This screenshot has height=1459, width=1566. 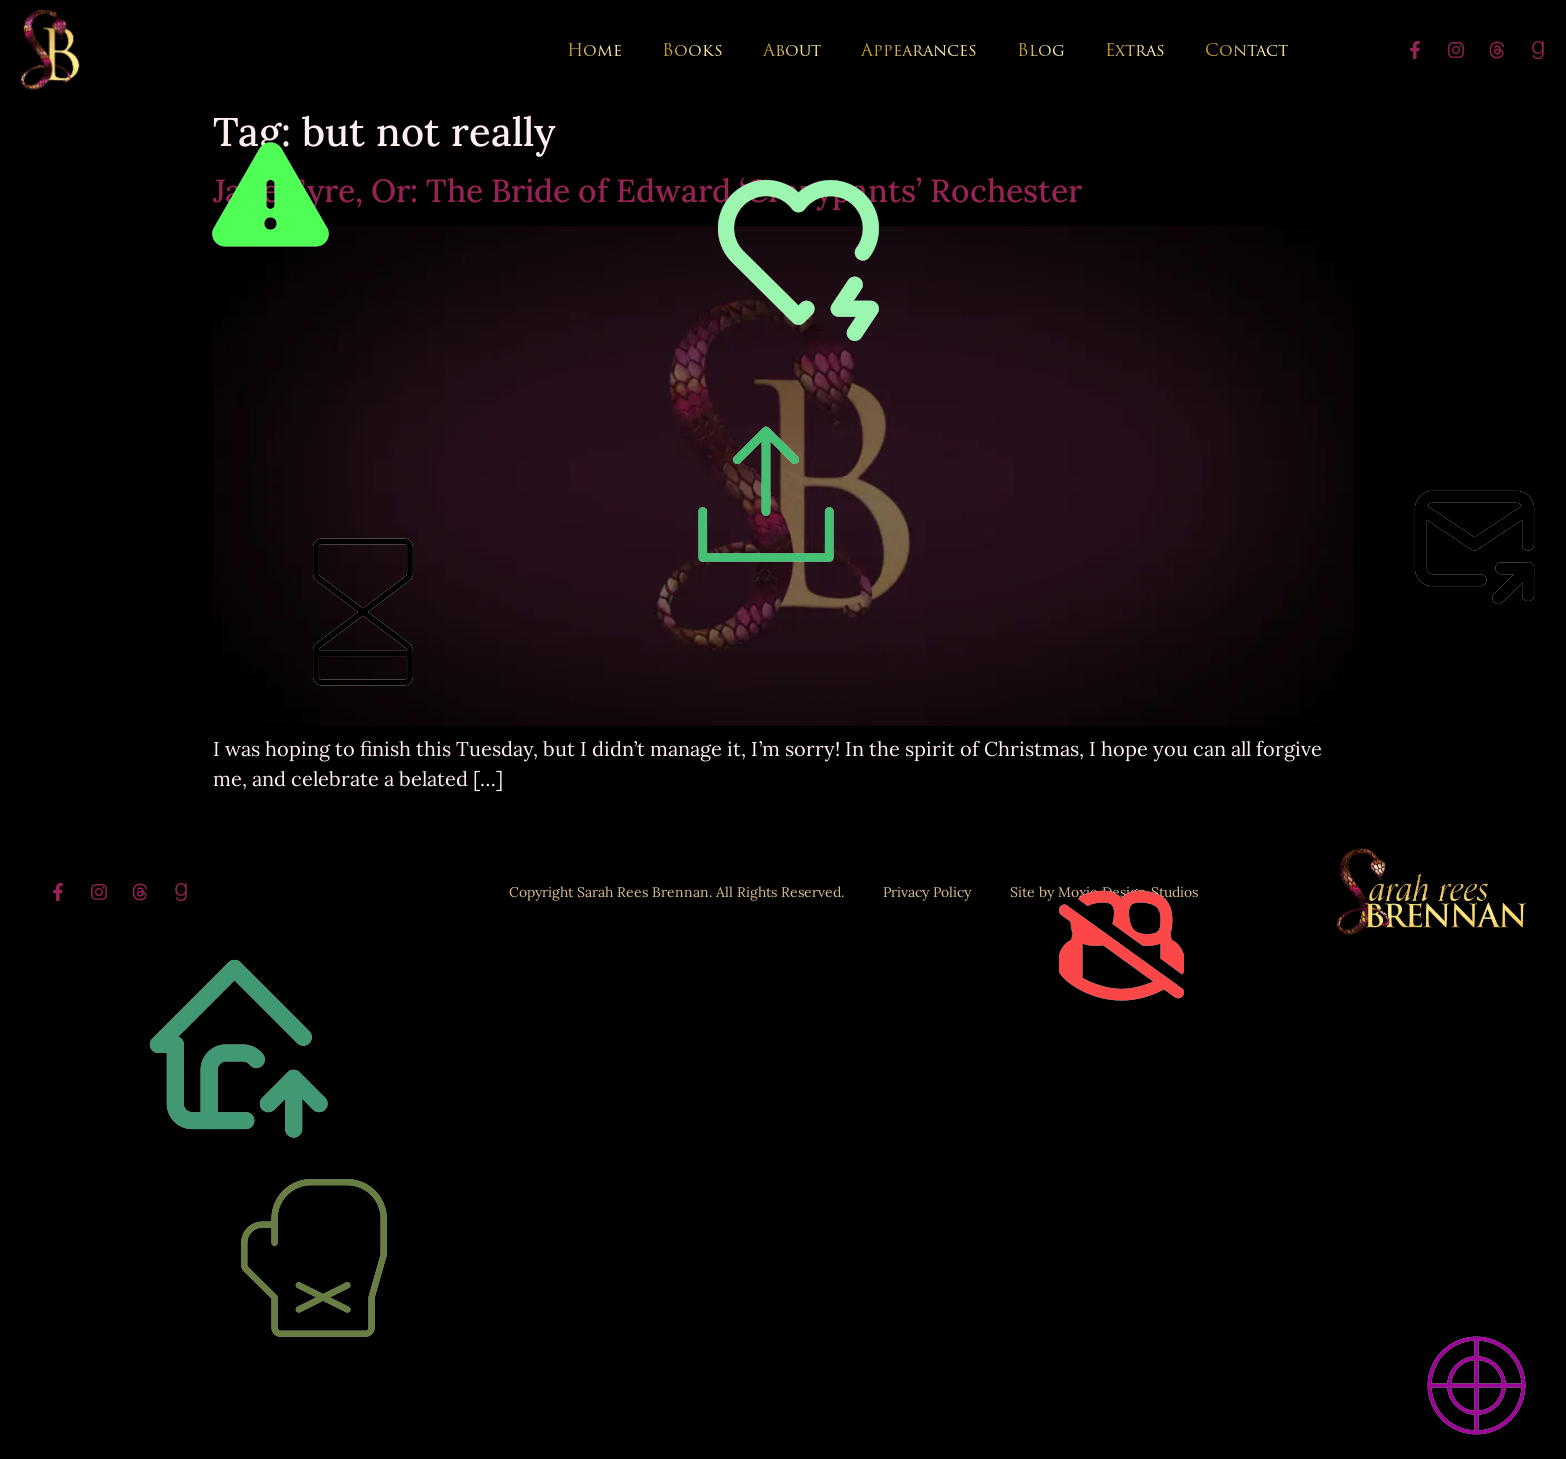 I want to click on indicates time is running low, so click(x=363, y=612).